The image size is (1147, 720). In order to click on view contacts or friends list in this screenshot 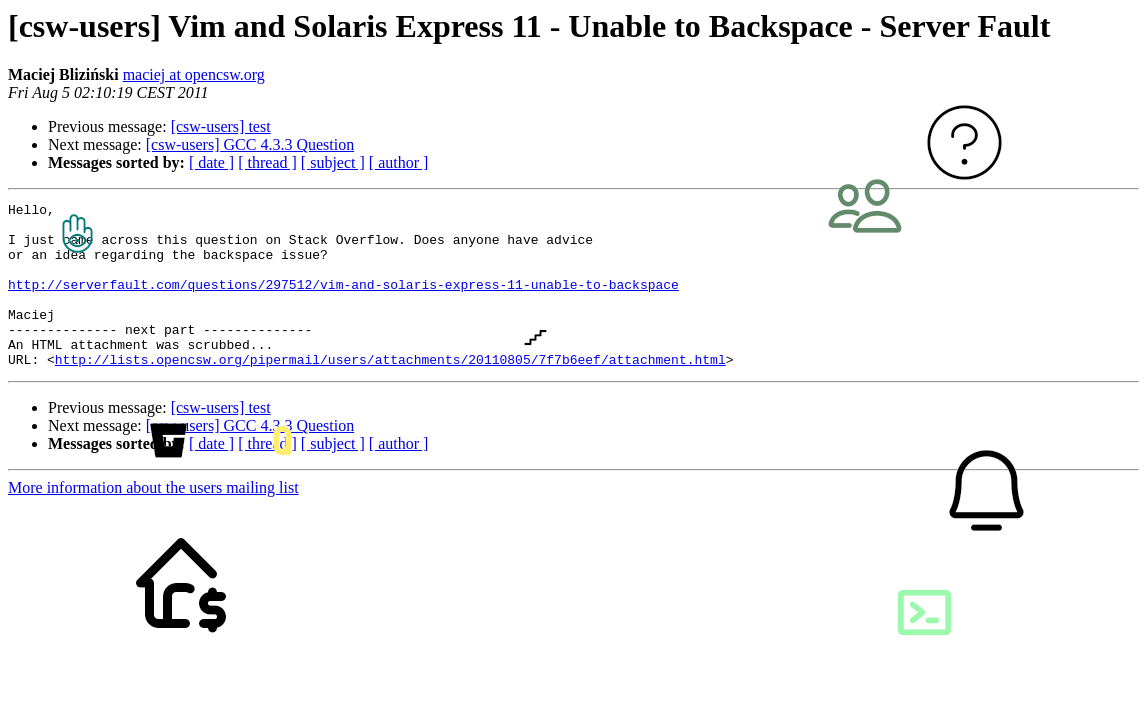, I will do `click(865, 206)`.